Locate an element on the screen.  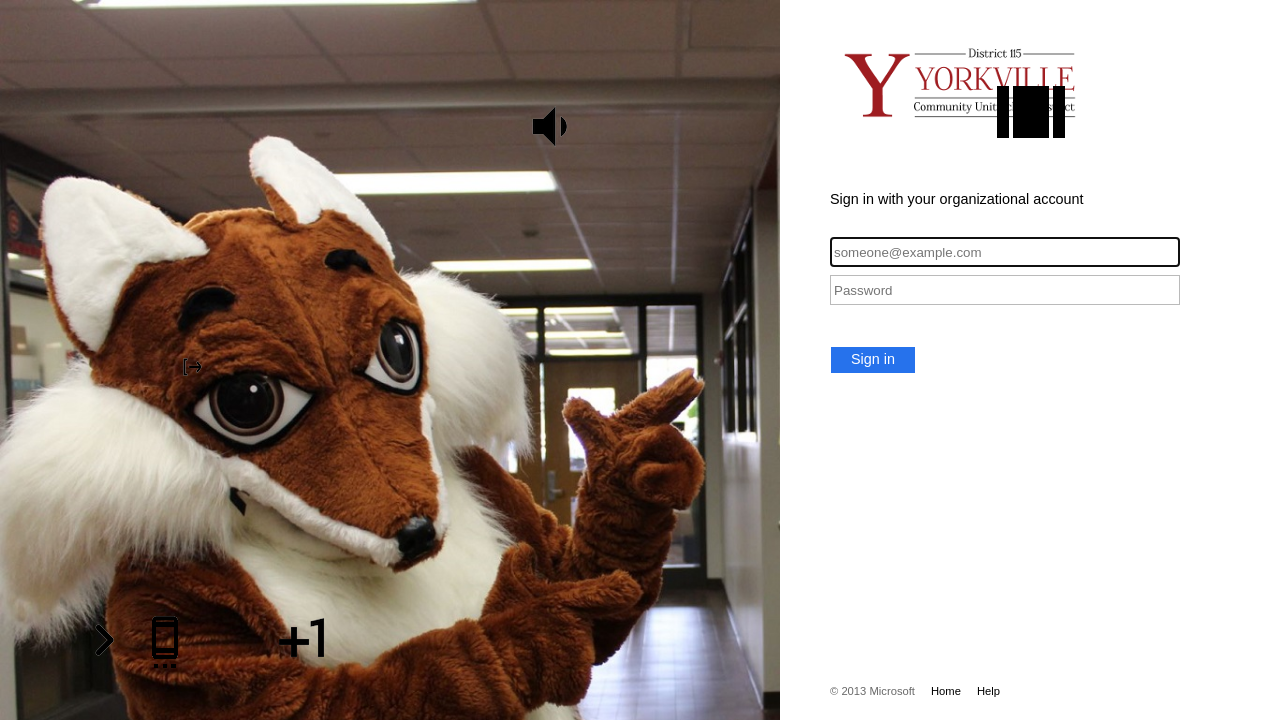
log out of your account is located at coordinates (192, 367).